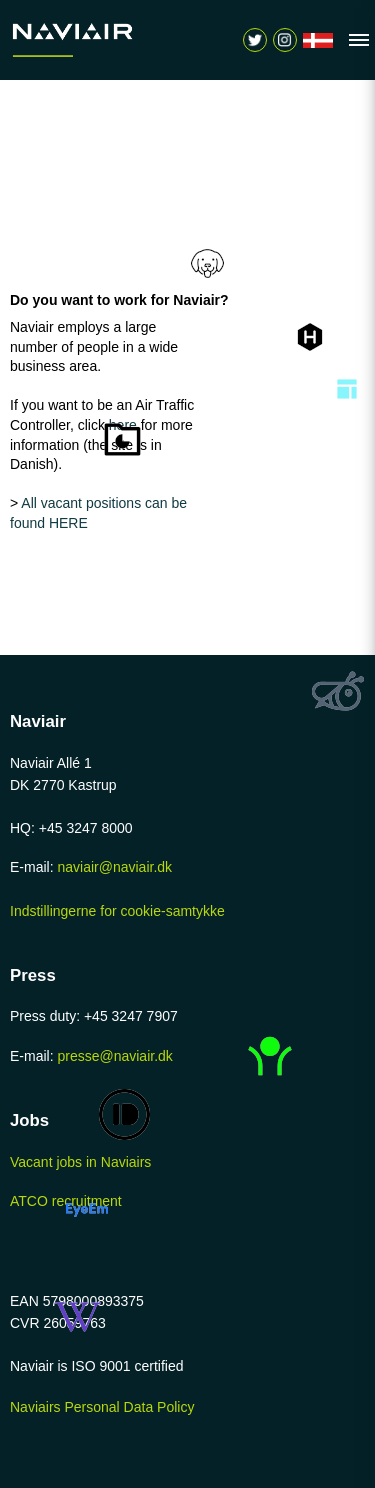 The width and height of the screenshot is (375, 1488). Describe the element at coordinates (207, 263) in the screenshot. I see `open bruno API client` at that location.